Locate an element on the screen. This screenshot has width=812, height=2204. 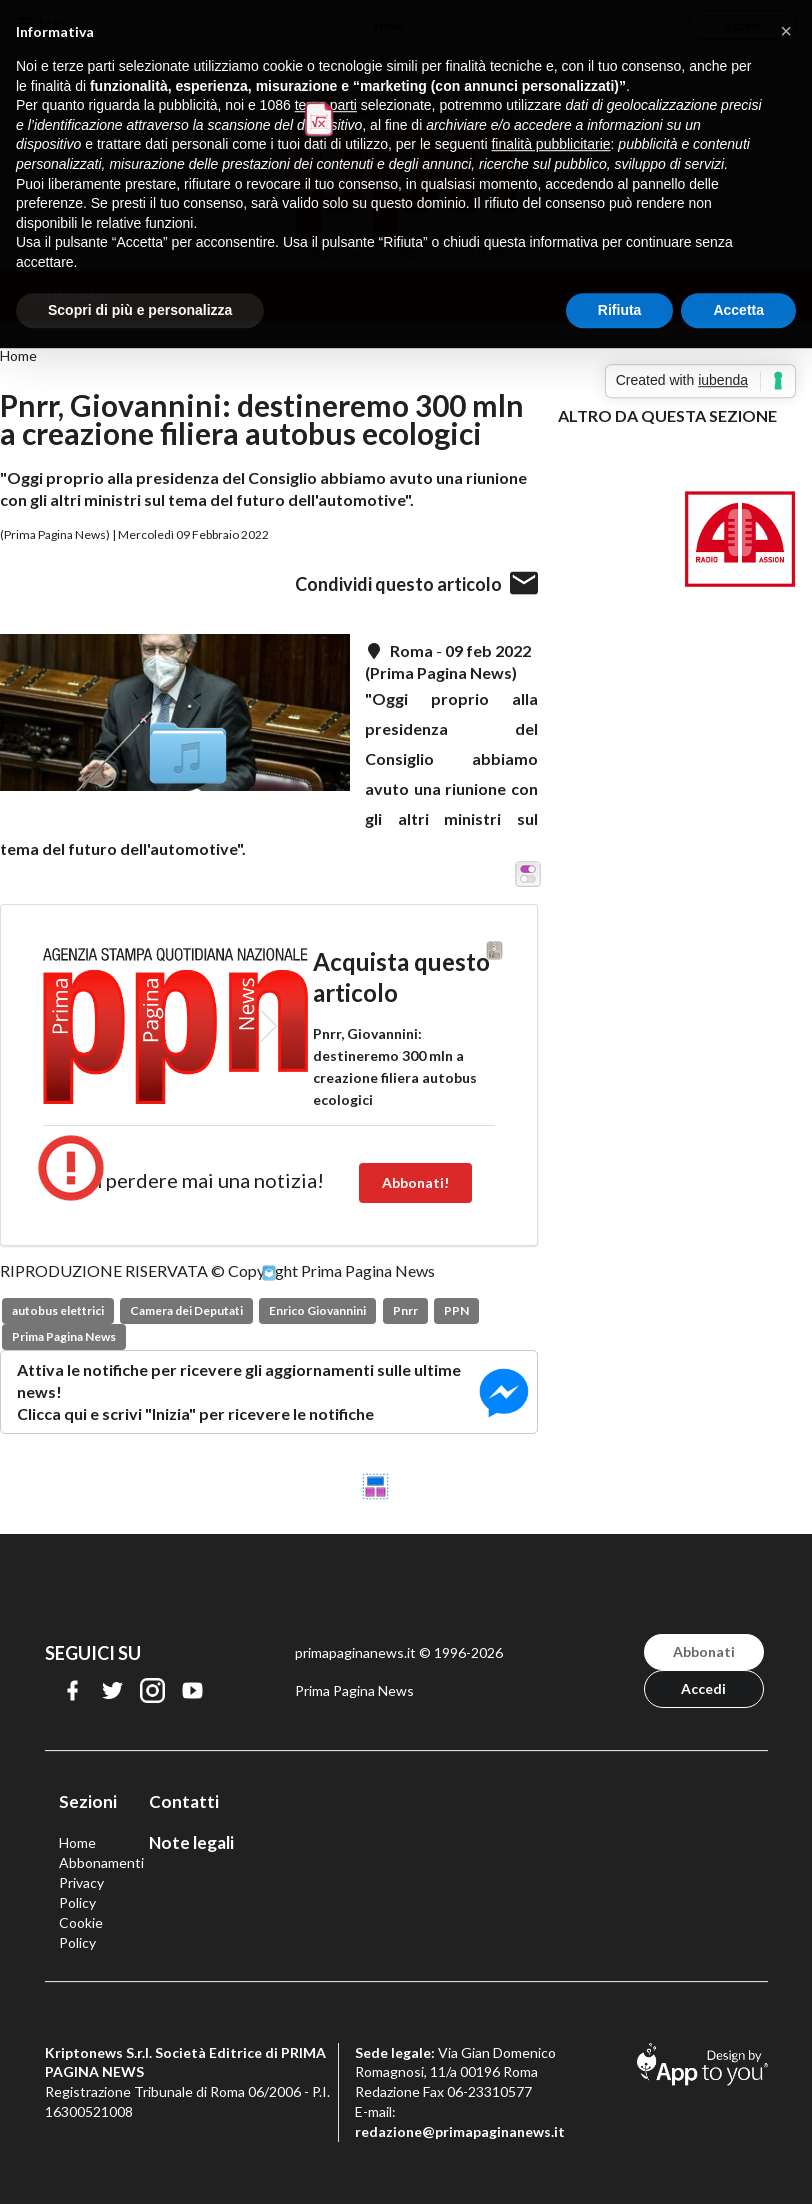
flatpak application package file is located at coordinates (269, 1273).